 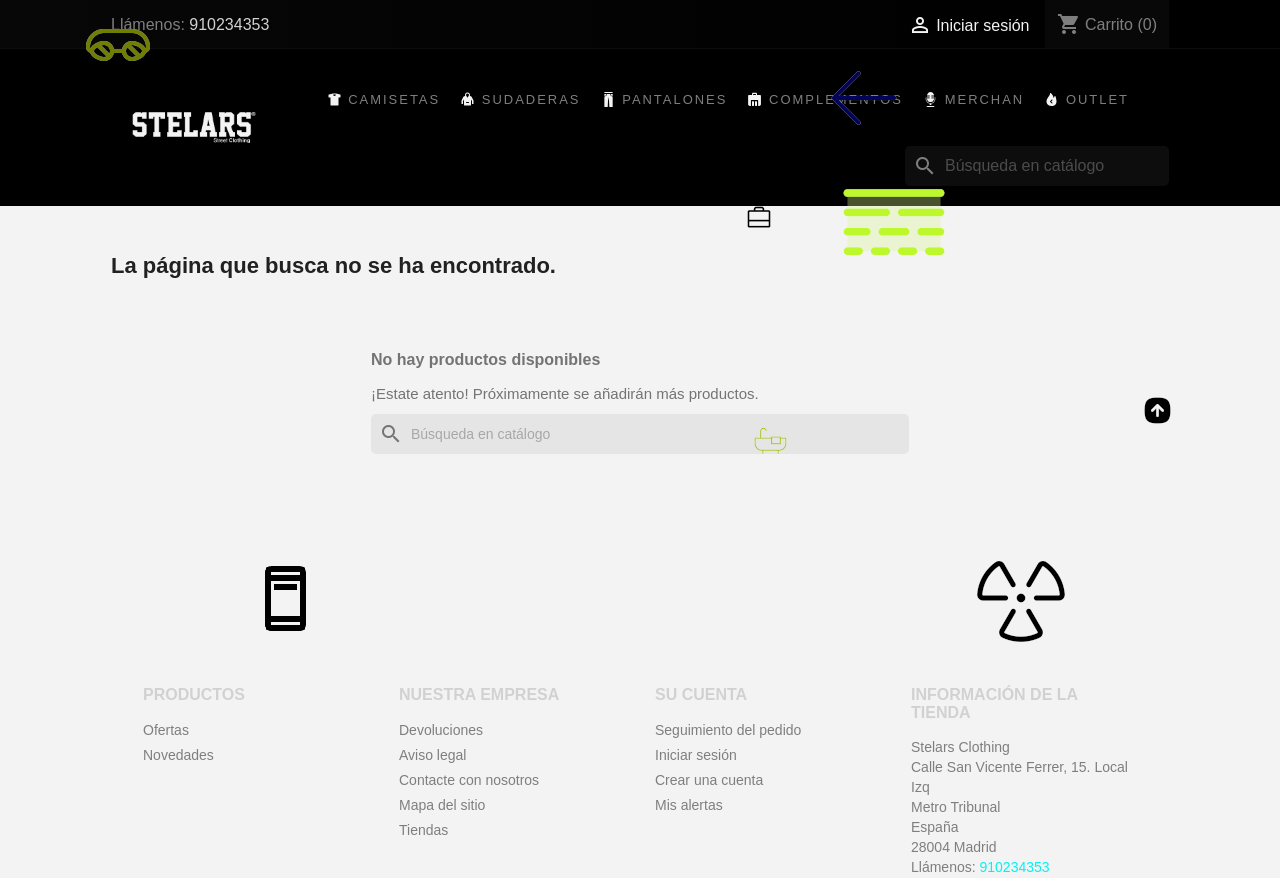 I want to click on view bathroom amenities, so click(x=770, y=441).